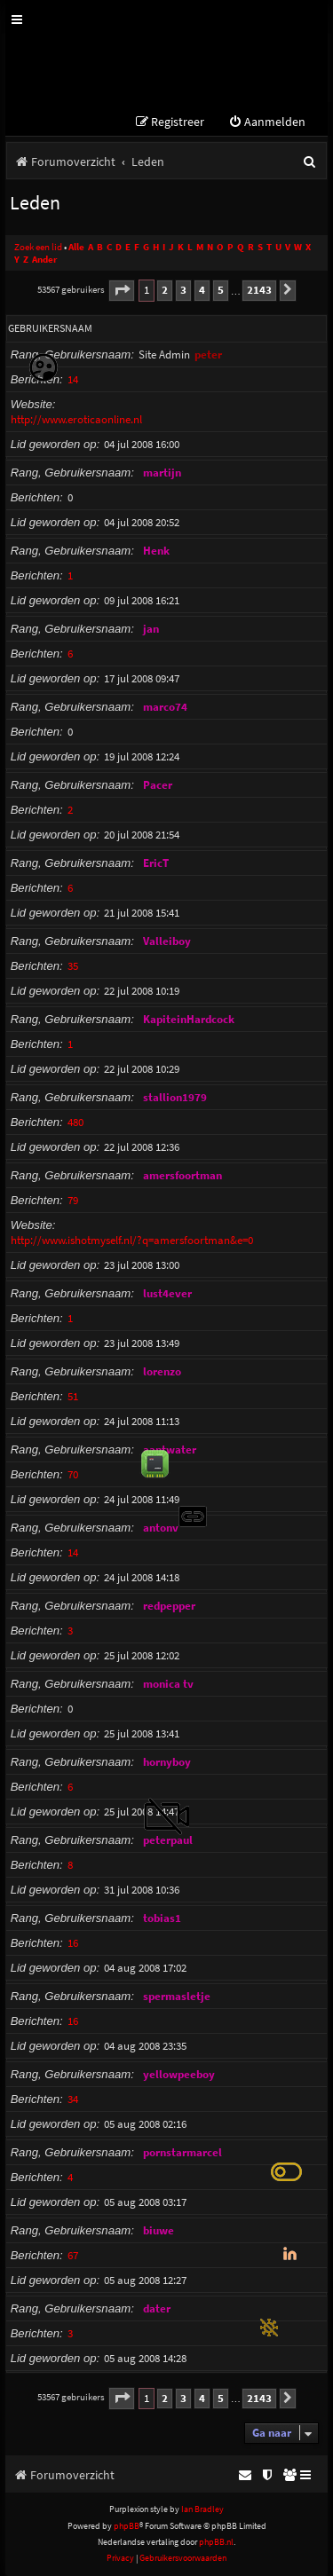 The width and height of the screenshot is (333, 2576). Describe the element at coordinates (165, 1816) in the screenshot. I see `turn off camera or disable video` at that location.